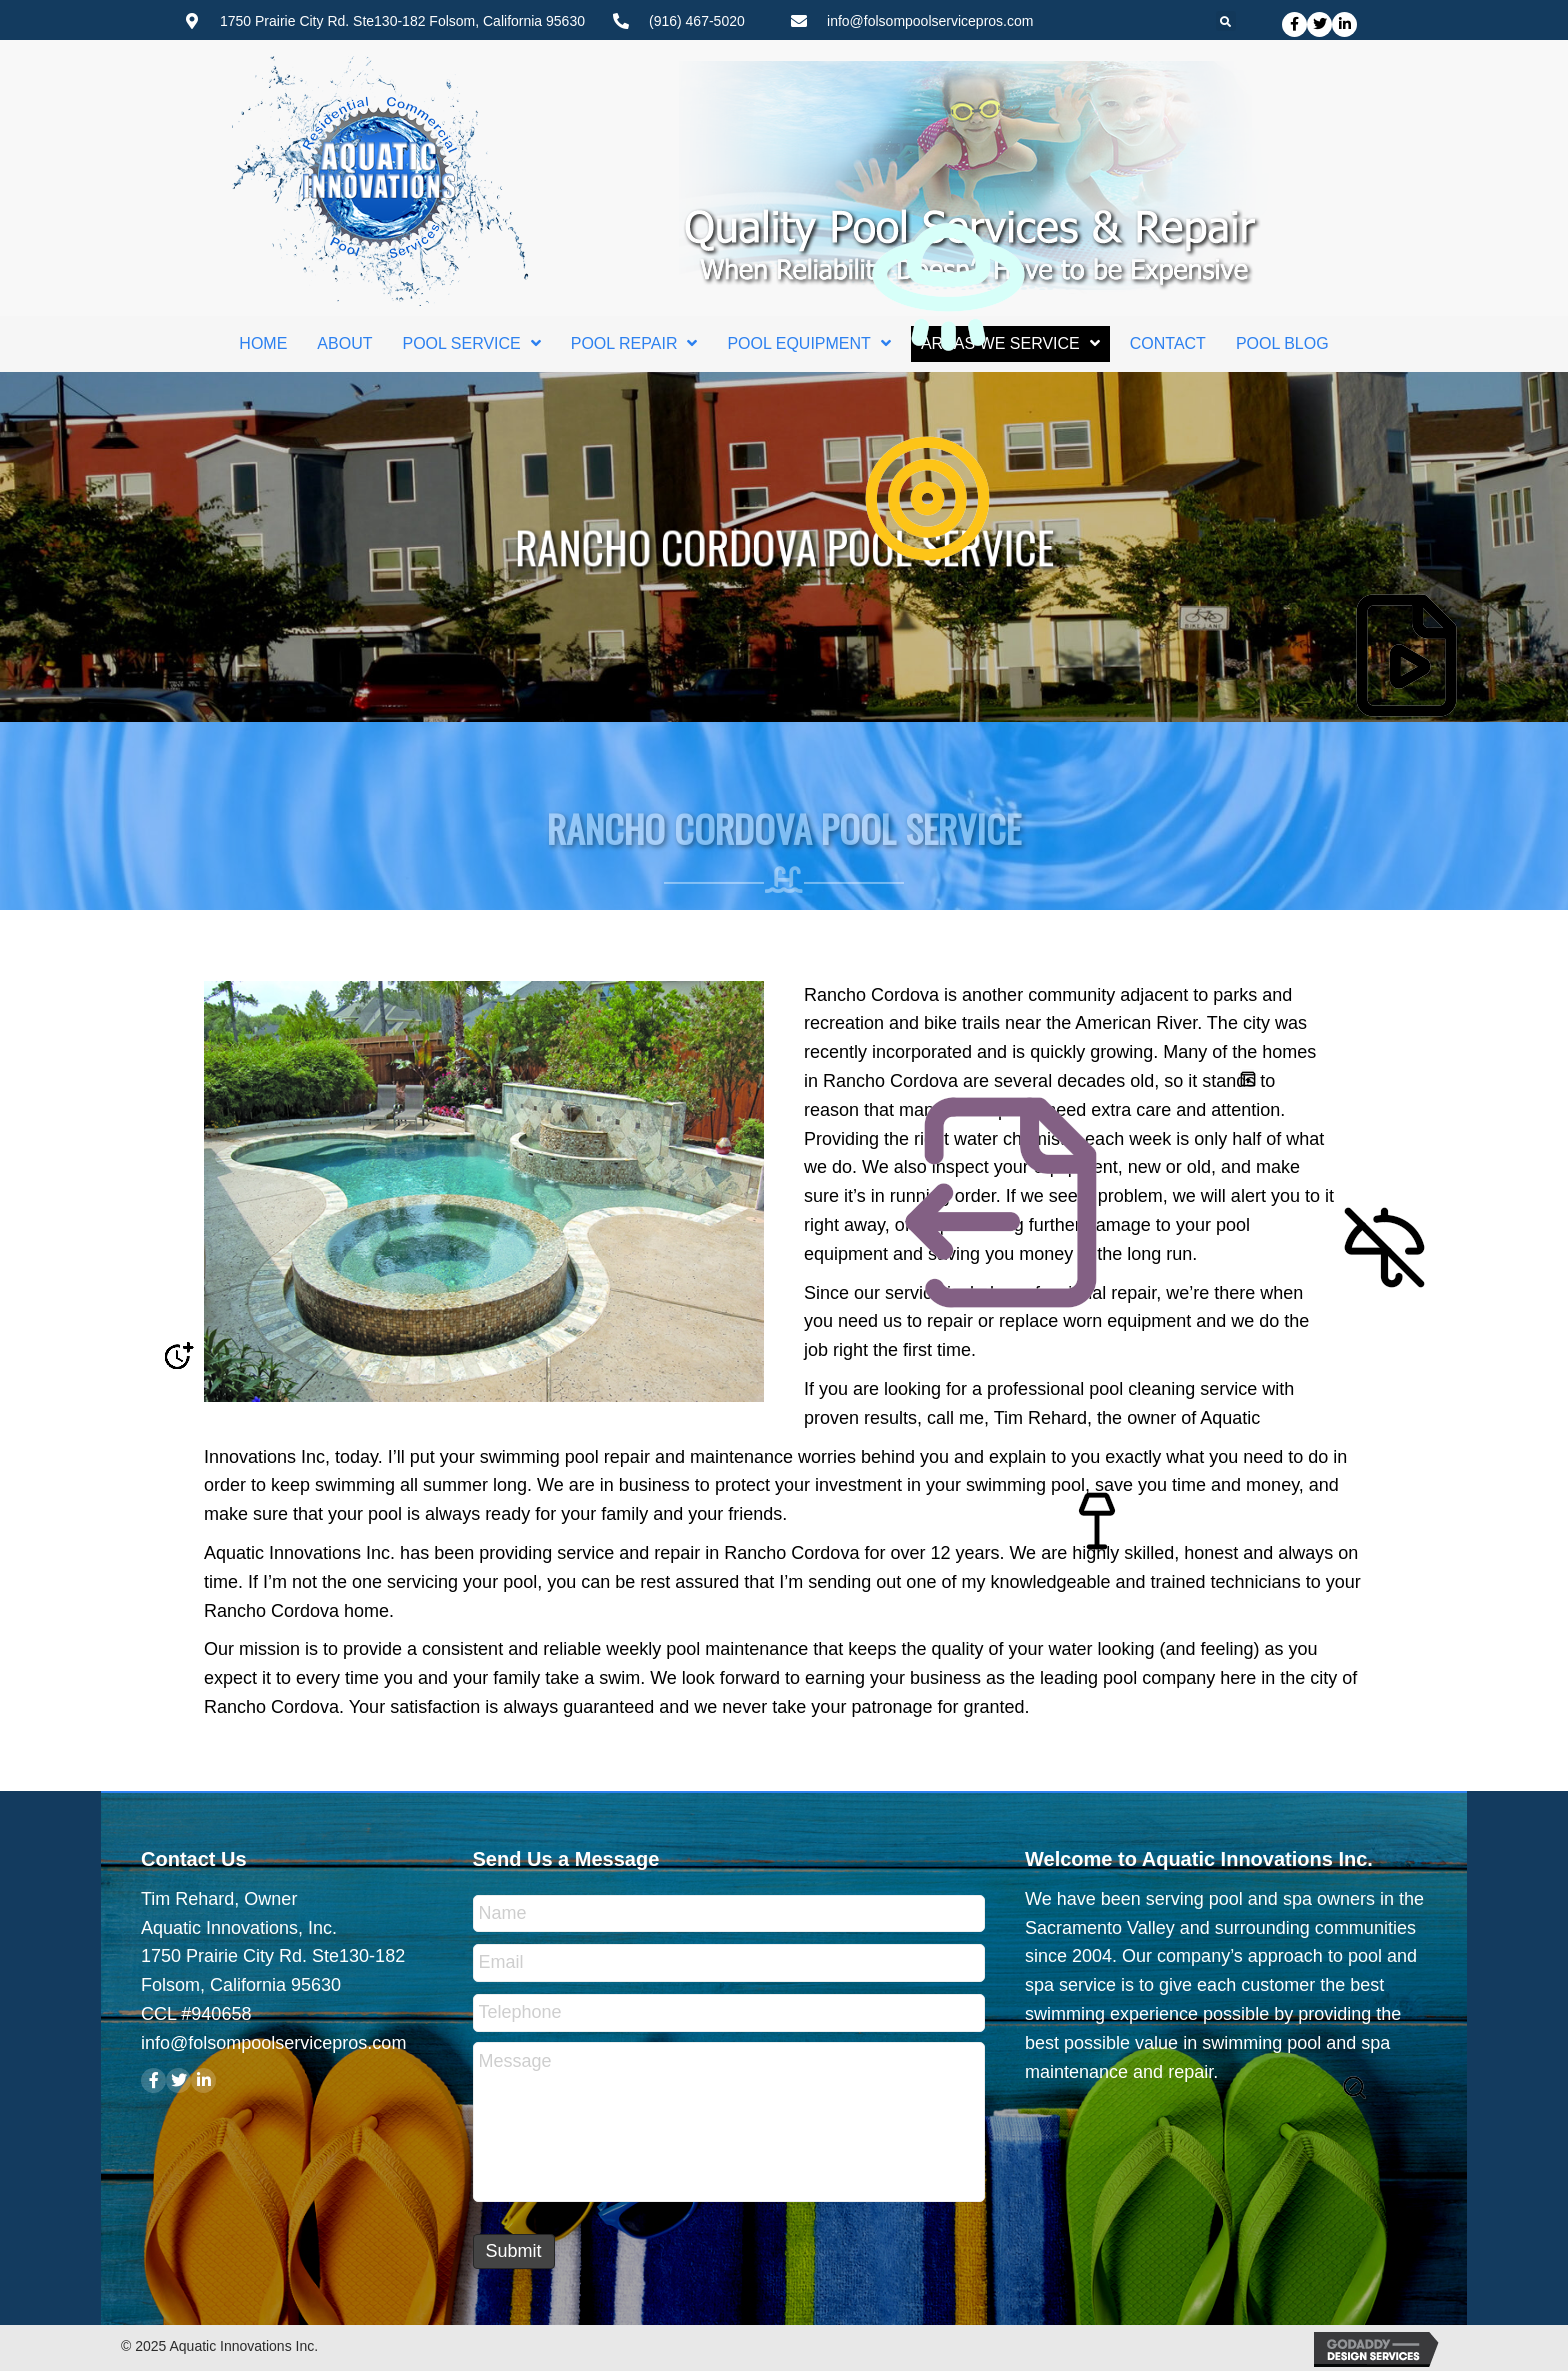 The height and width of the screenshot is (2371, 1568). Describe the element at coordinates (1248, 1079) in the screenshot. I see `unarchive or restore an item` at that location.